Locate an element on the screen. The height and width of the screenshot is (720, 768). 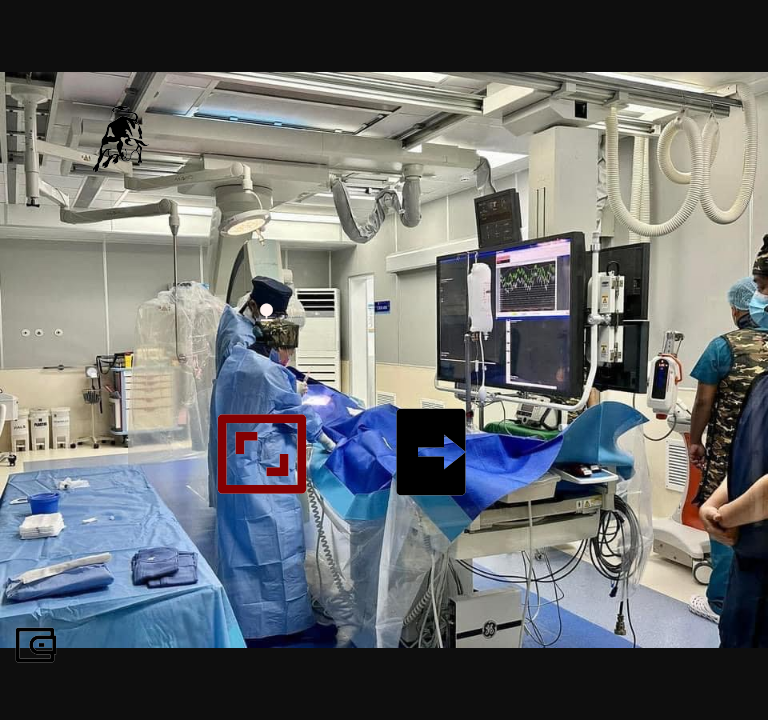
log out of your account is located at coordinates (431, 452).